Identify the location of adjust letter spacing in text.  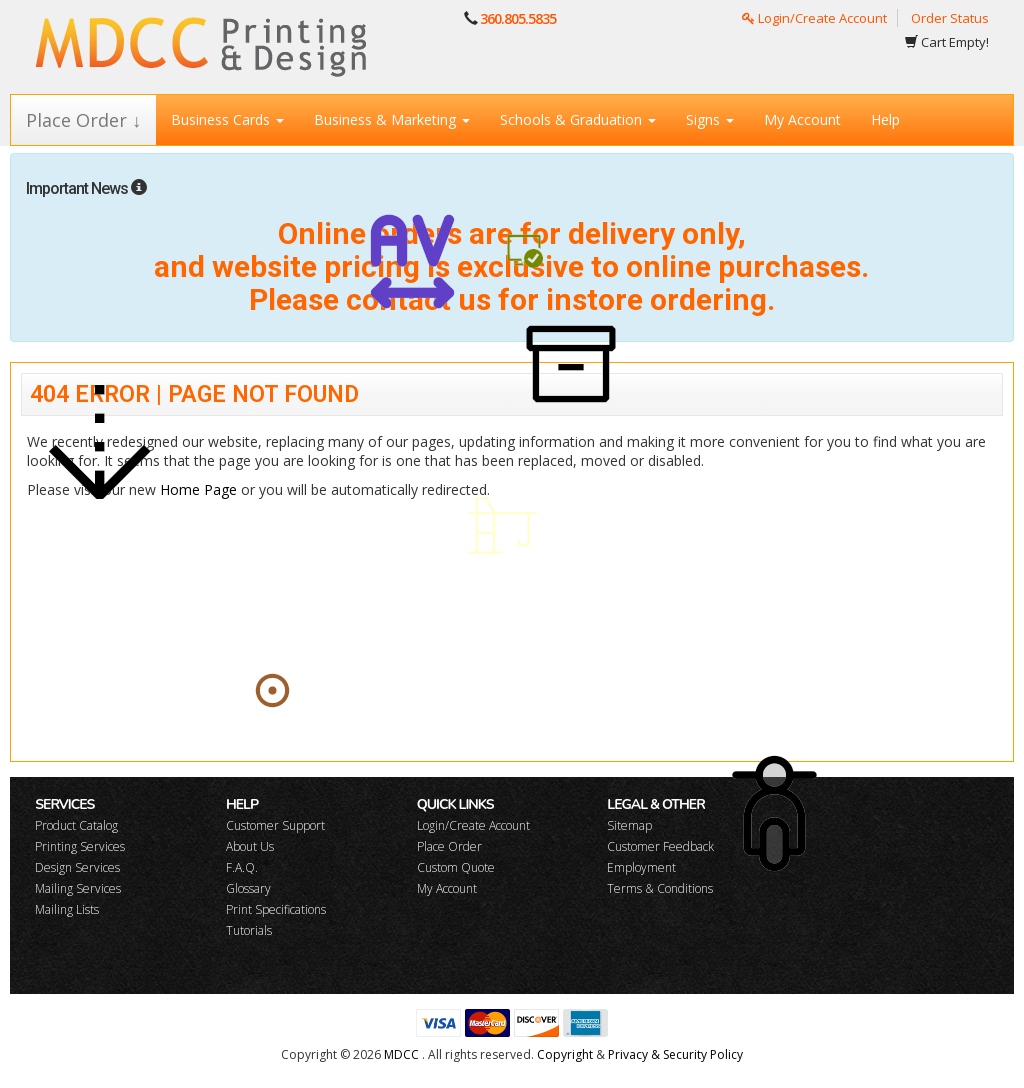
(412, 261).